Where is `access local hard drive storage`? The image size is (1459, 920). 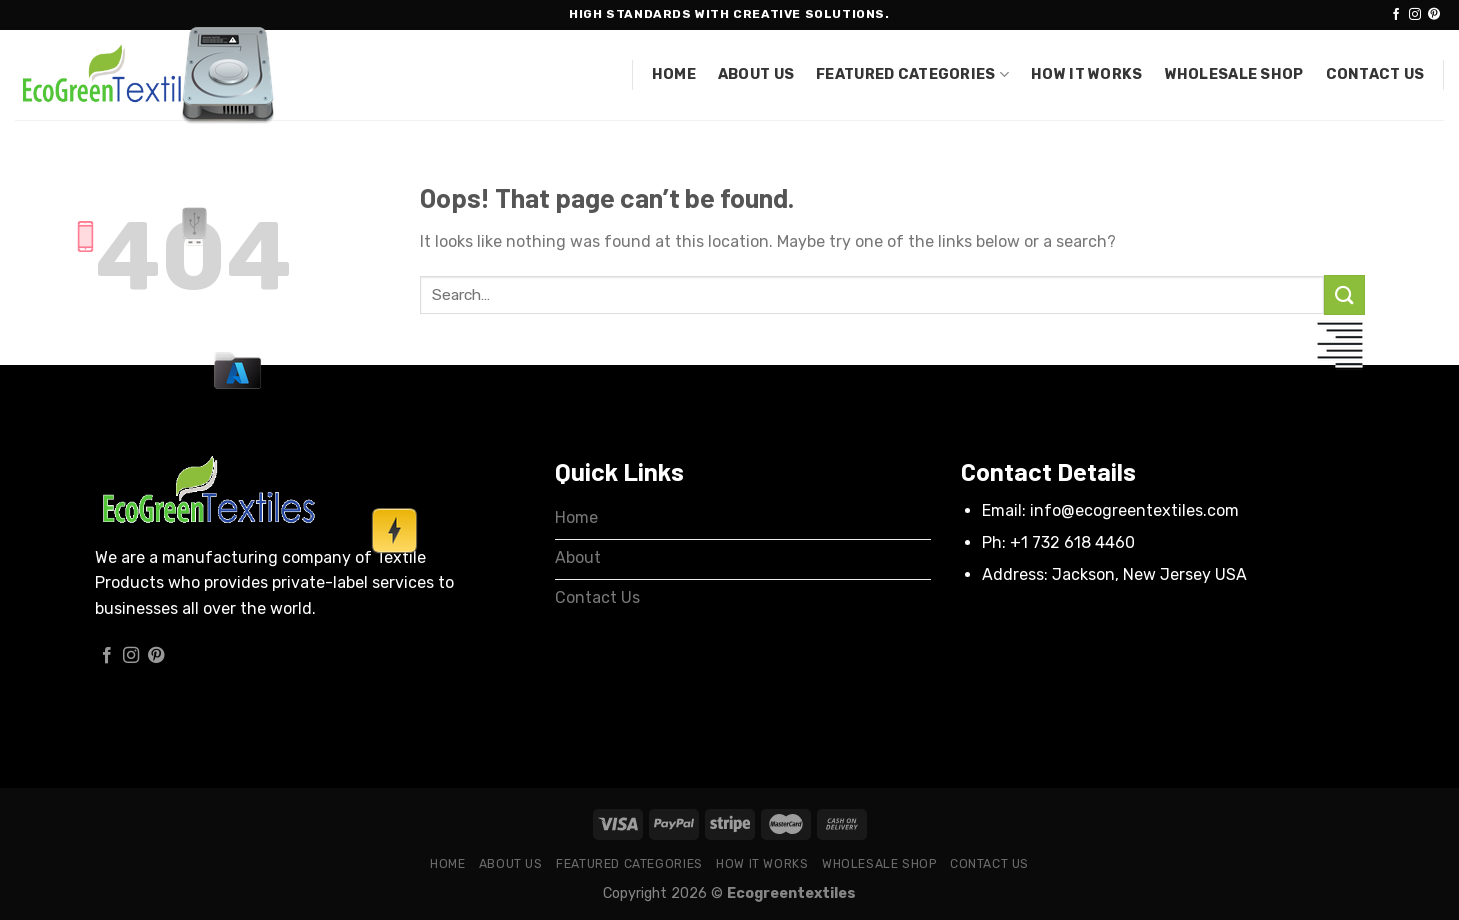 access local hard drive storage is located at coordinates (228, 74).